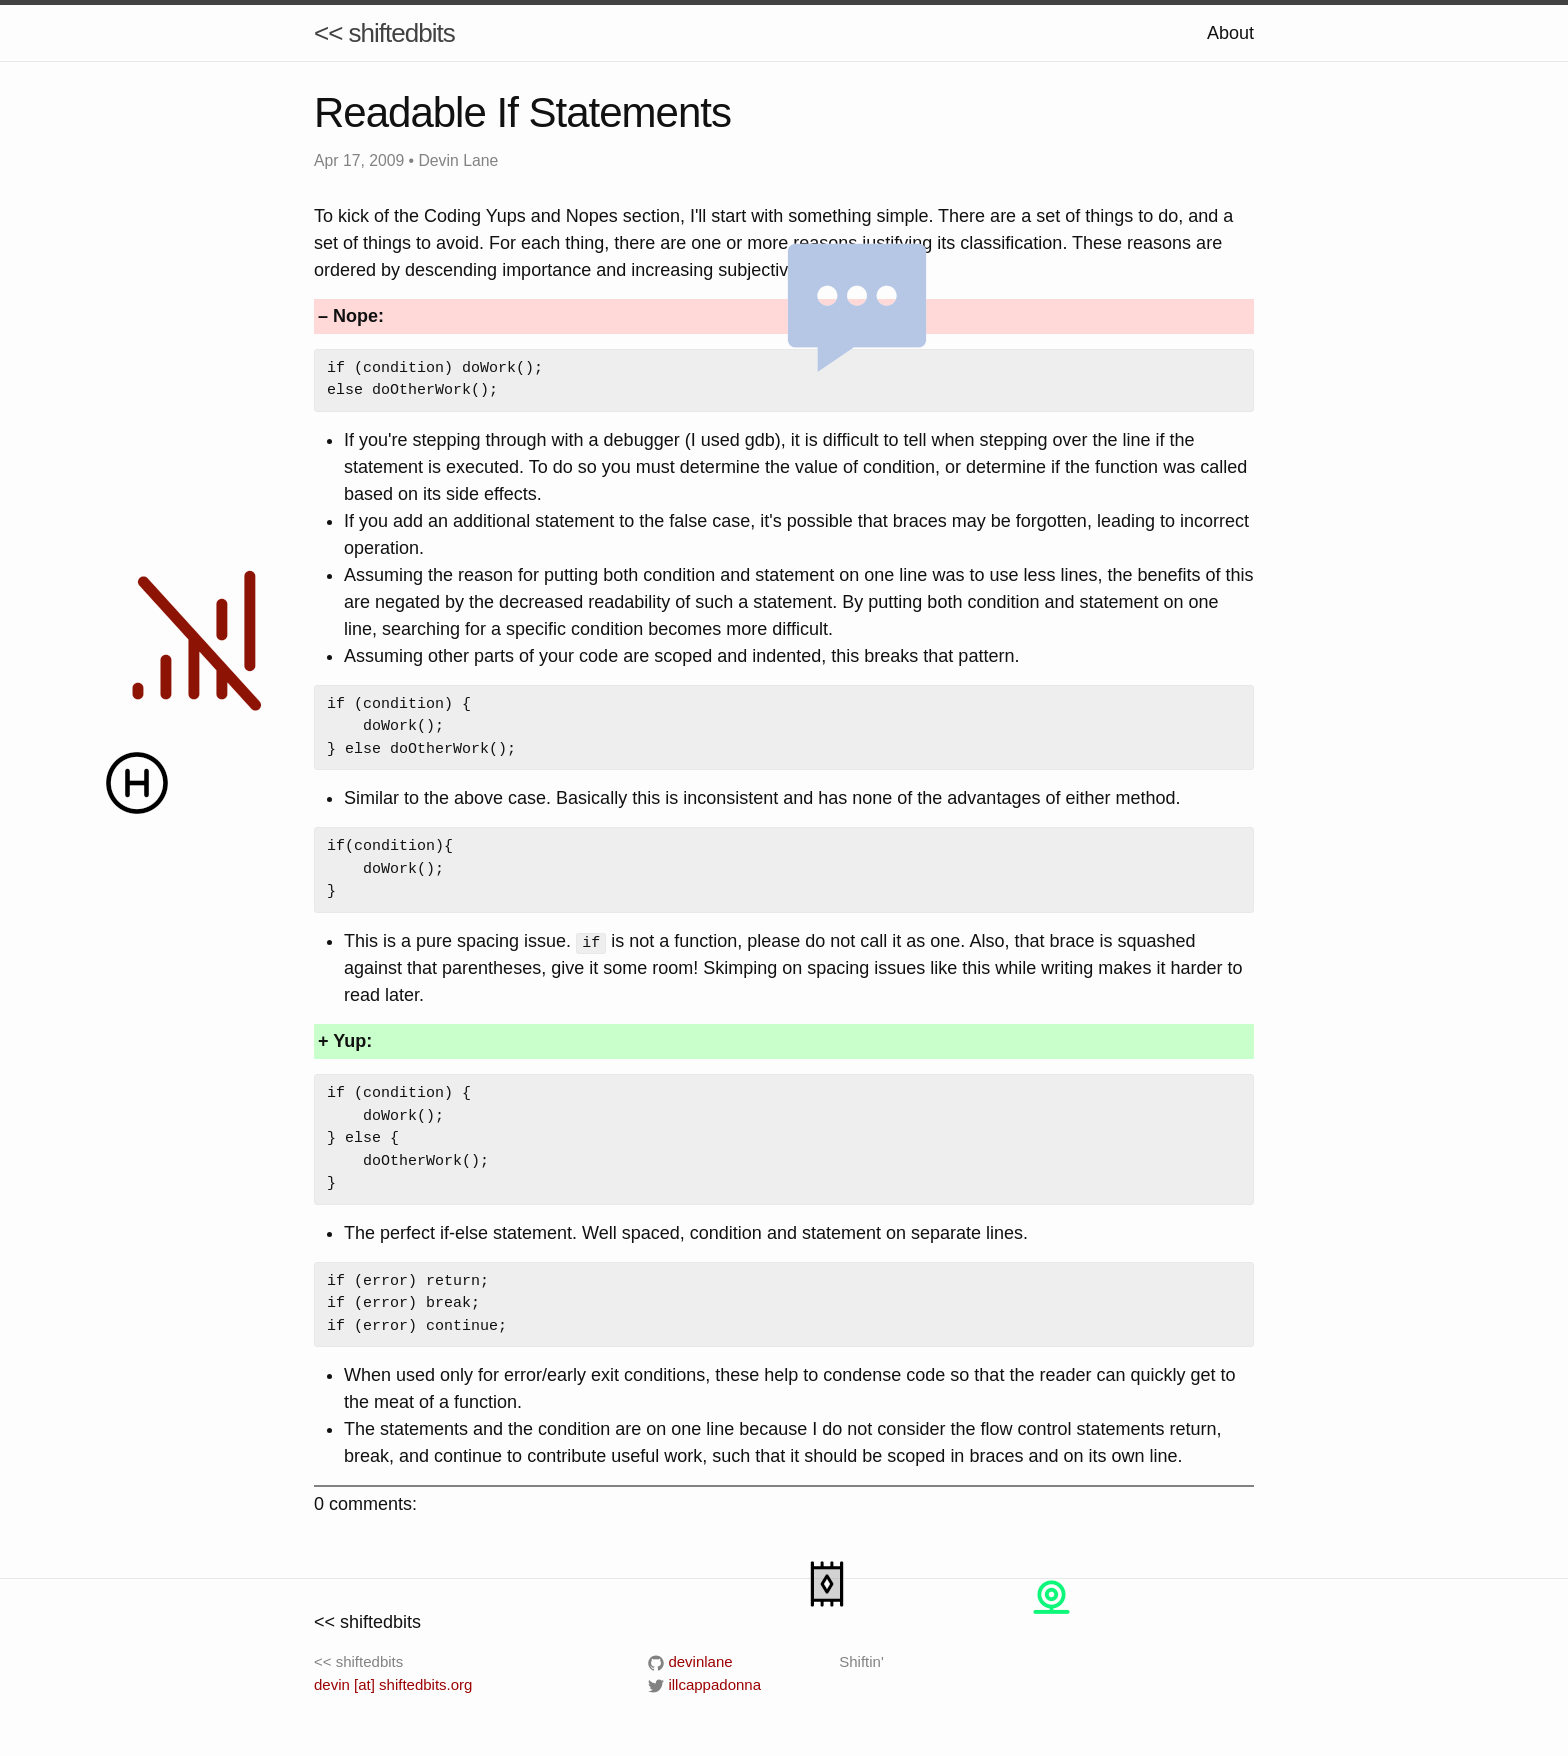  What do you see at coordinates (137, 783) in the screenshot?
I see `hospital or helipad location marker` at bounding box center [137, 783].